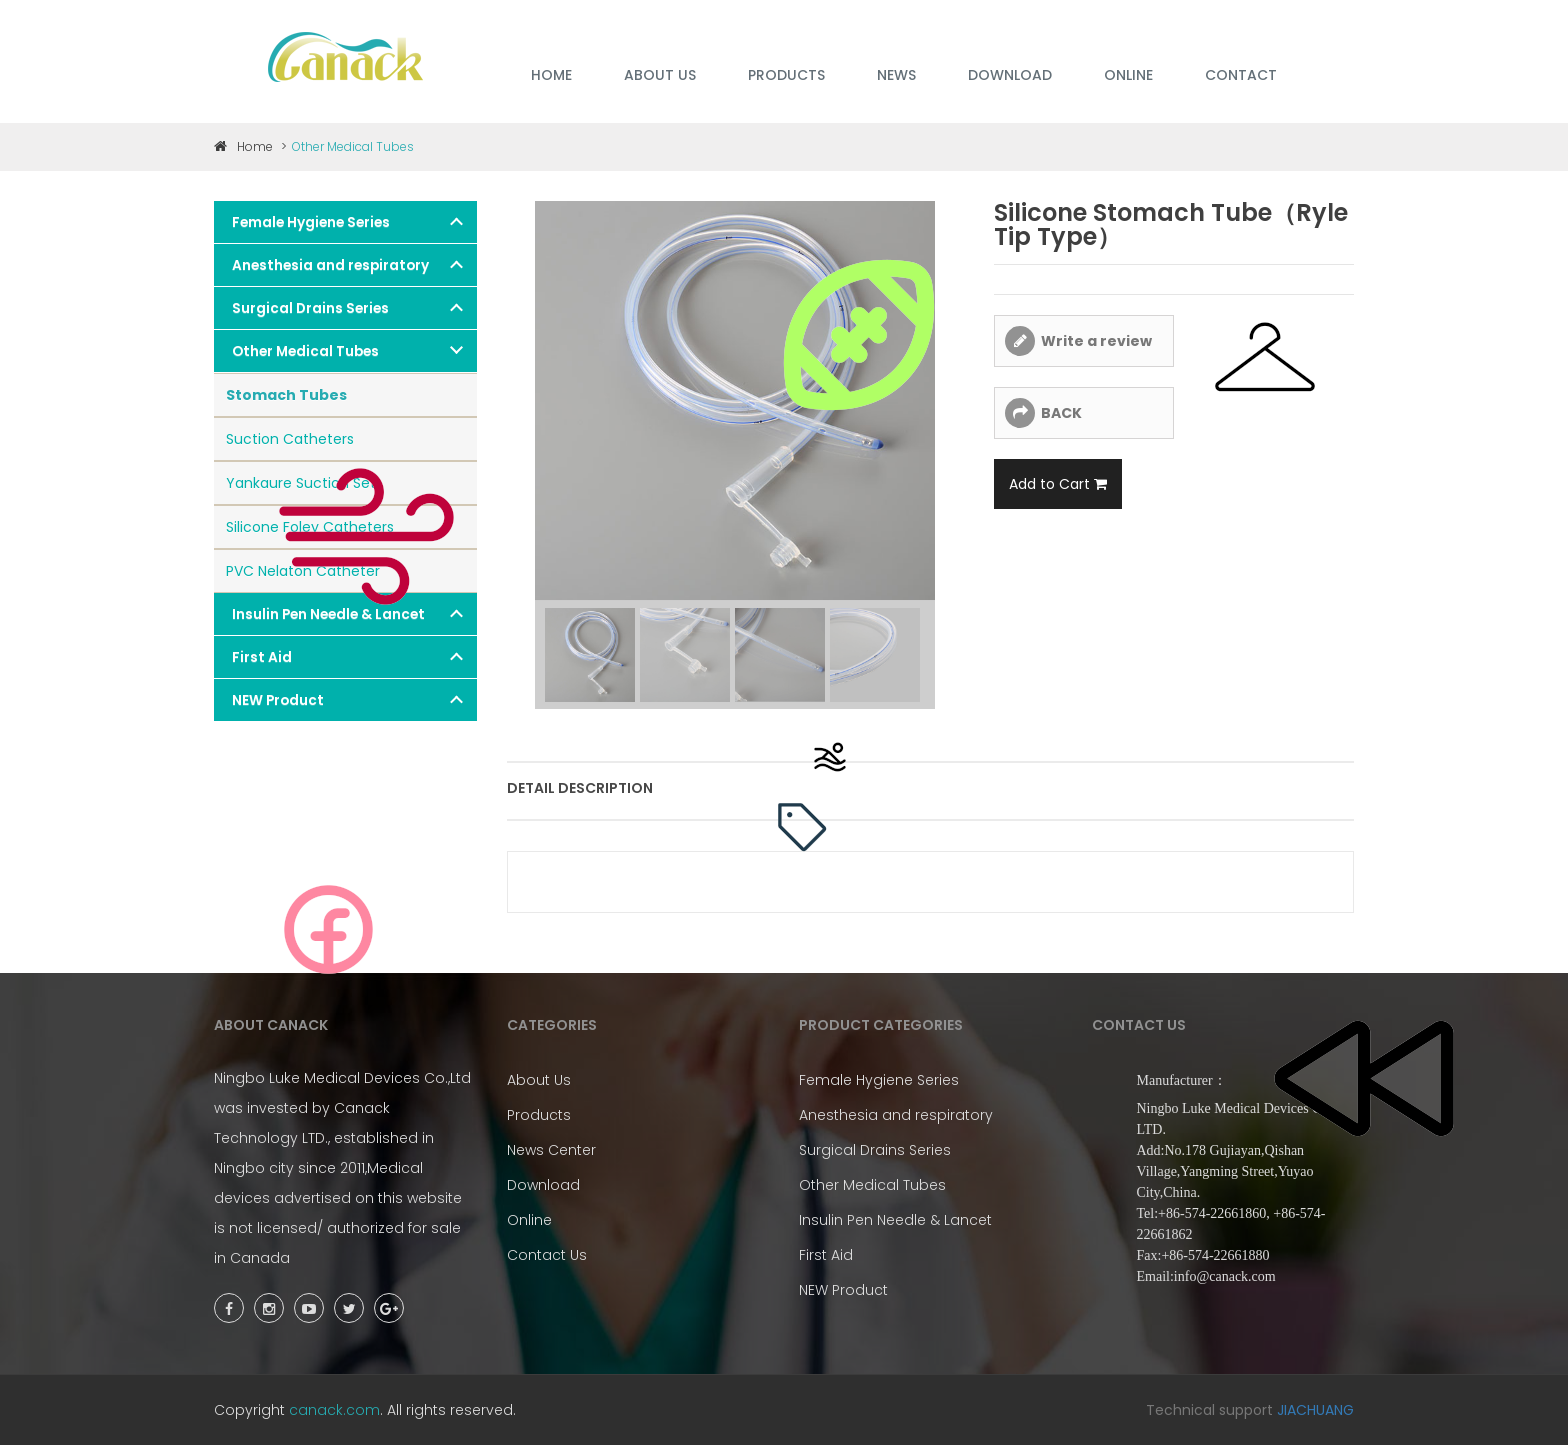  I want to click on access swimming or aquatic activities, so click(830, 757).